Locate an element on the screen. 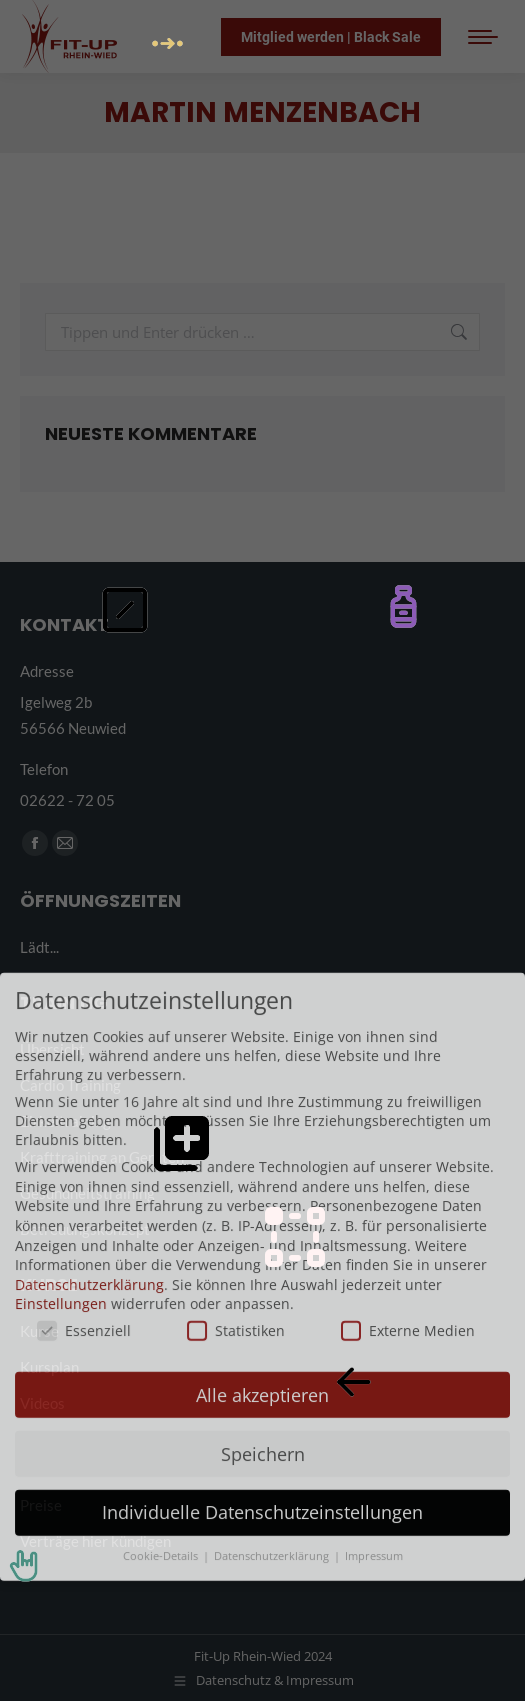  view vaccine or medication information is located at coordinates (403, 606).